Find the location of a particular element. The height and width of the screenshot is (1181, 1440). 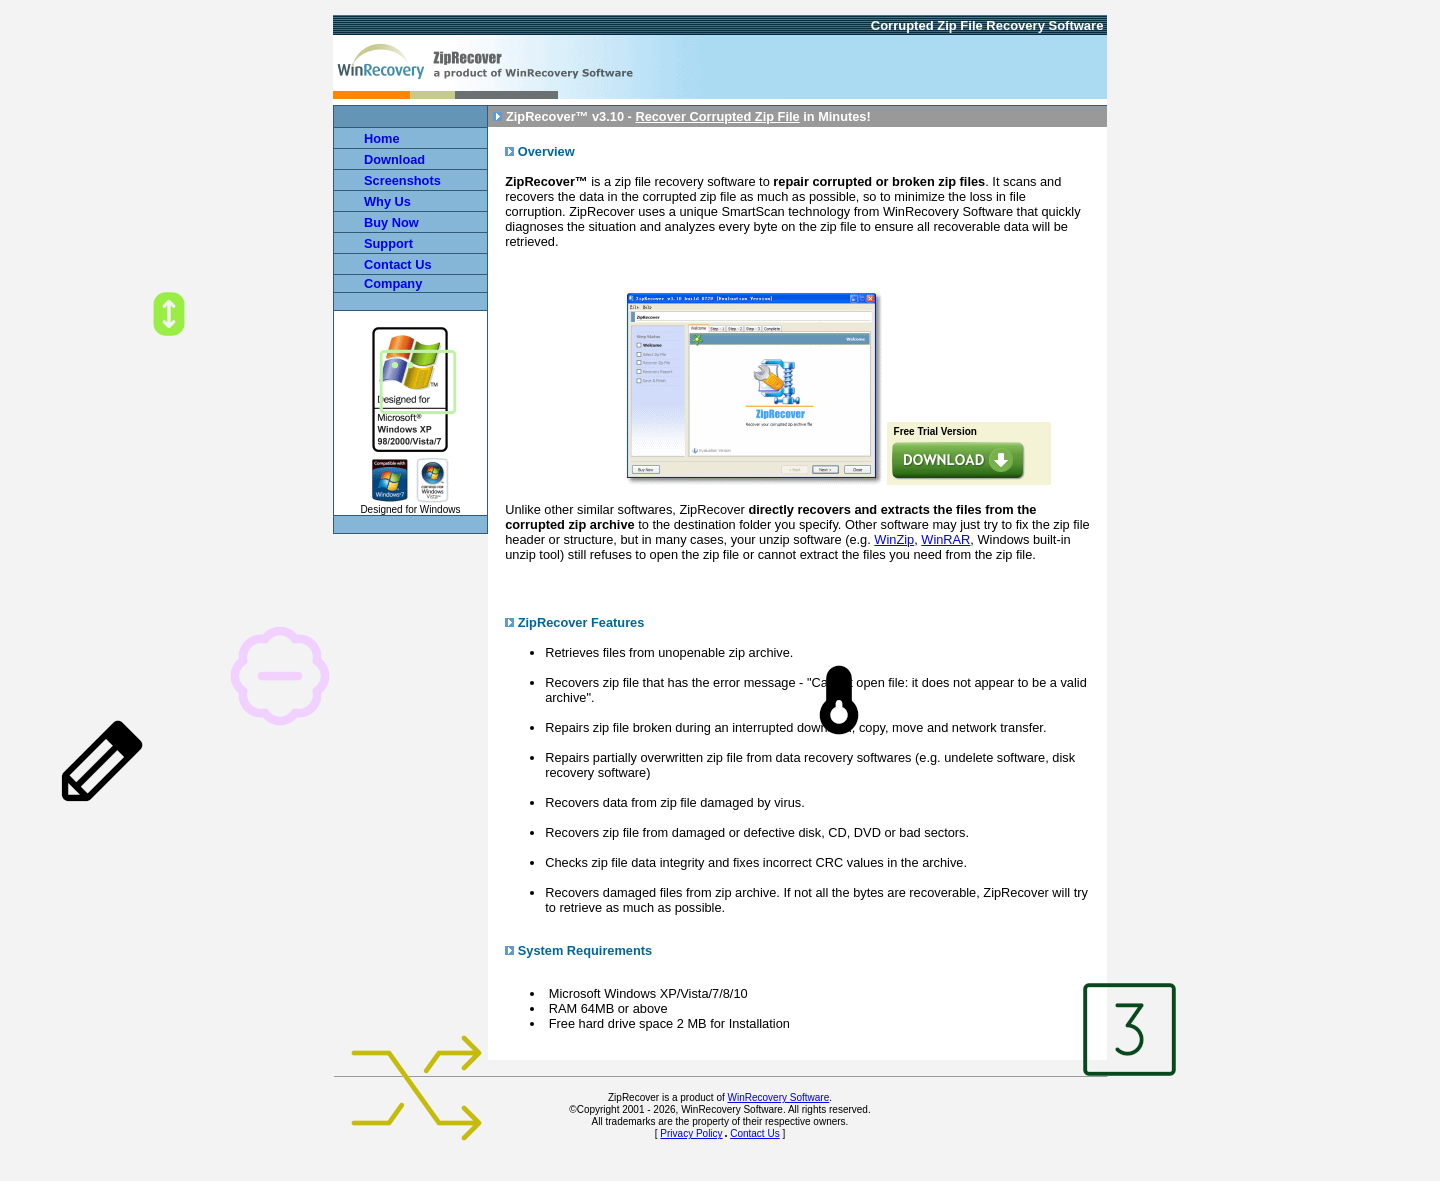

edit content or text is located at coordinates (100, 762).